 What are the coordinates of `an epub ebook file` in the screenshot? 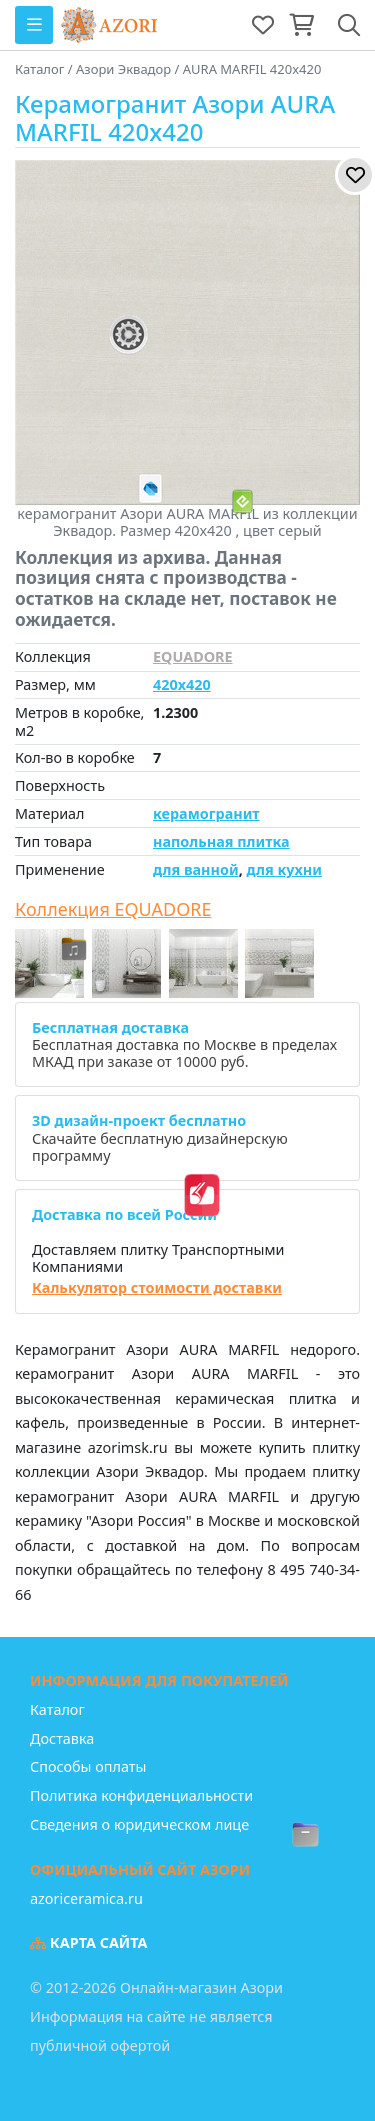 It's located at (242, 501).